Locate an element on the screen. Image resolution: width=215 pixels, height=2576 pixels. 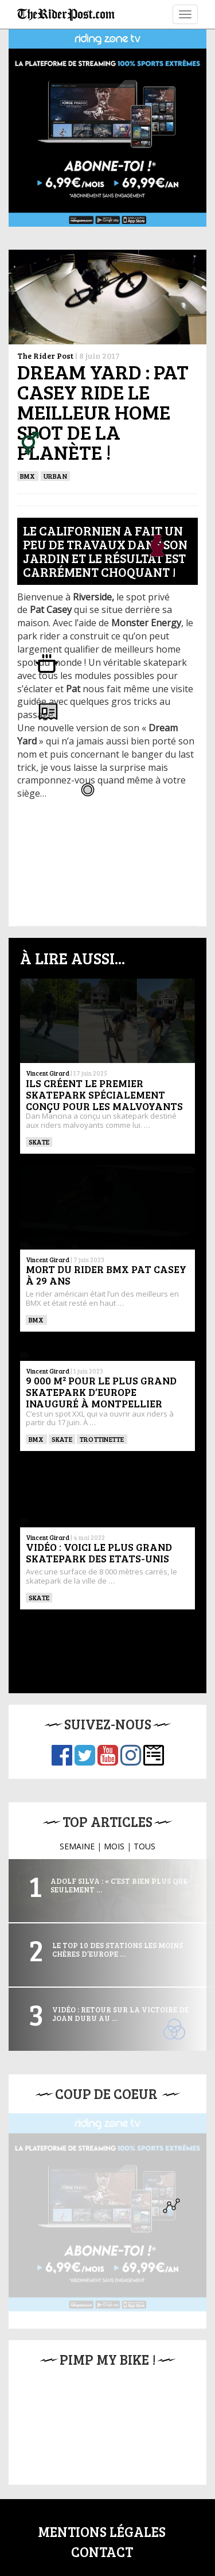
start a video call is located at coordinates (169, 1002).